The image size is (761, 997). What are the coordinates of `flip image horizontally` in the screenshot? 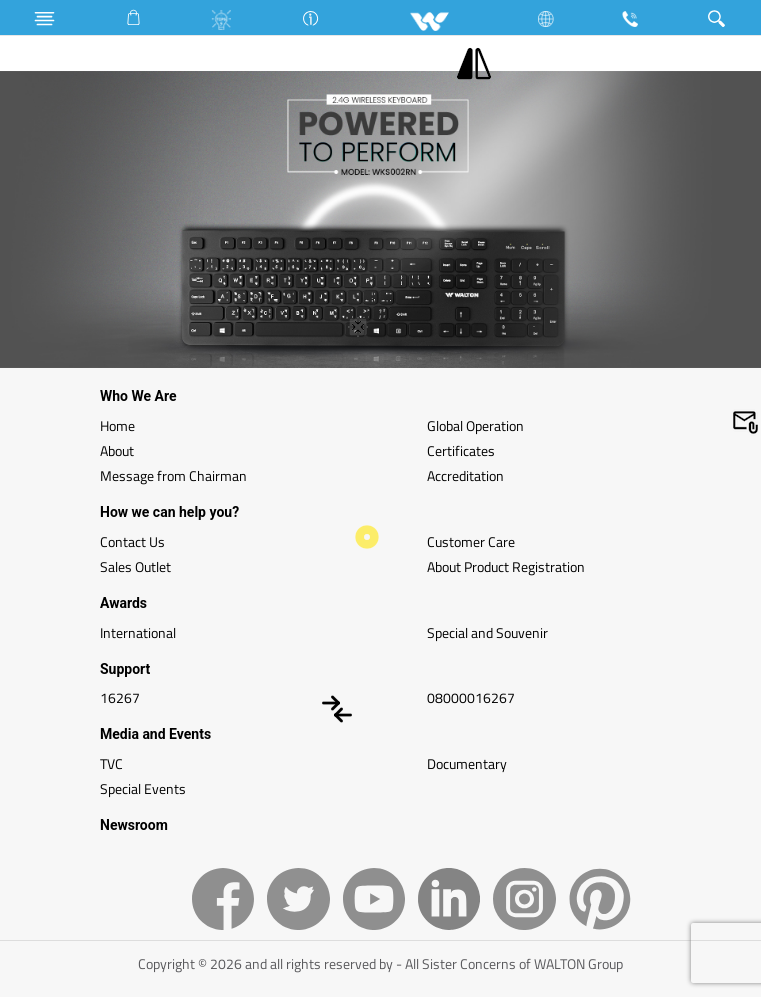 It's located at (474, 65).